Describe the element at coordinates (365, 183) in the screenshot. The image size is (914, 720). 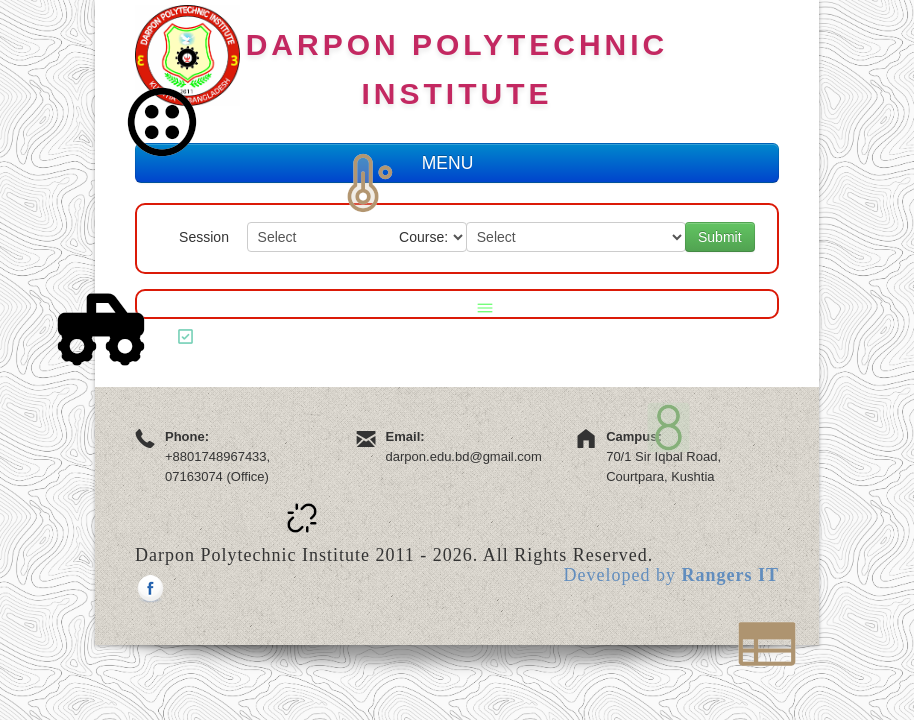
I see `view current temperature` at that location.